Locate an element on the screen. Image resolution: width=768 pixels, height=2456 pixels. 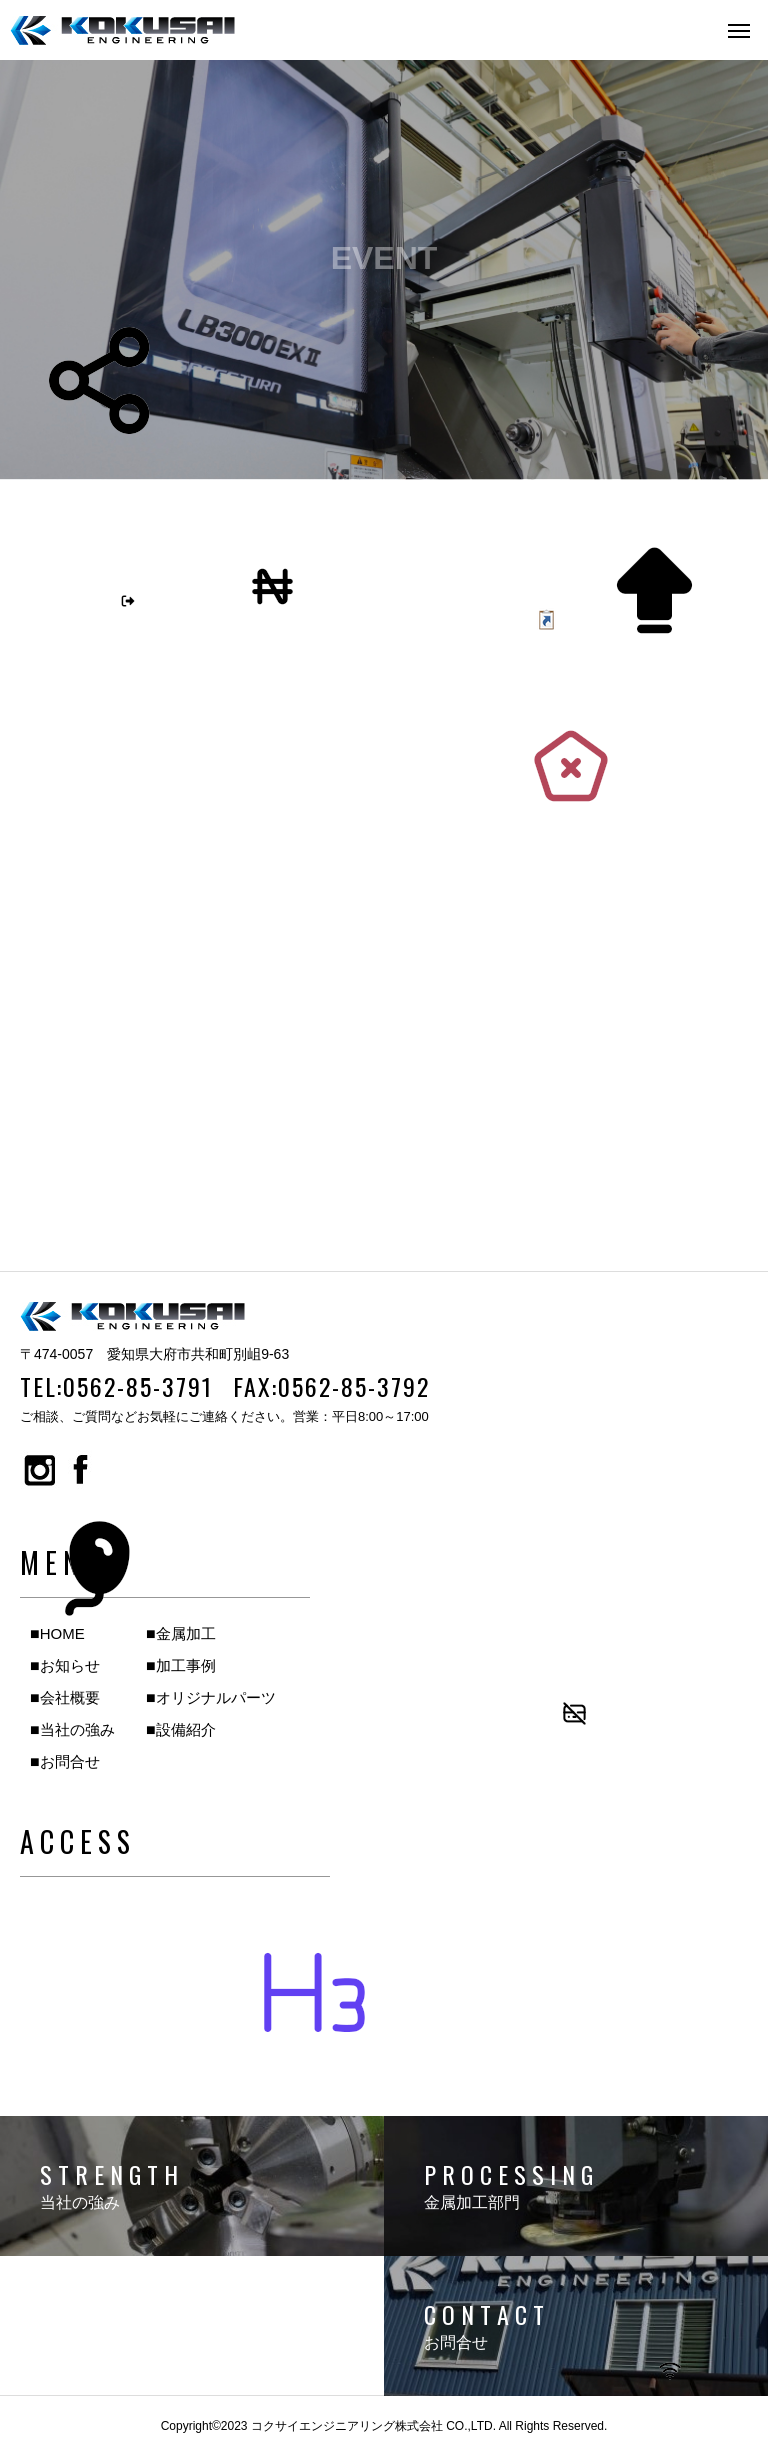
format text as heading level 3 is located at coordinates (314, 1992).